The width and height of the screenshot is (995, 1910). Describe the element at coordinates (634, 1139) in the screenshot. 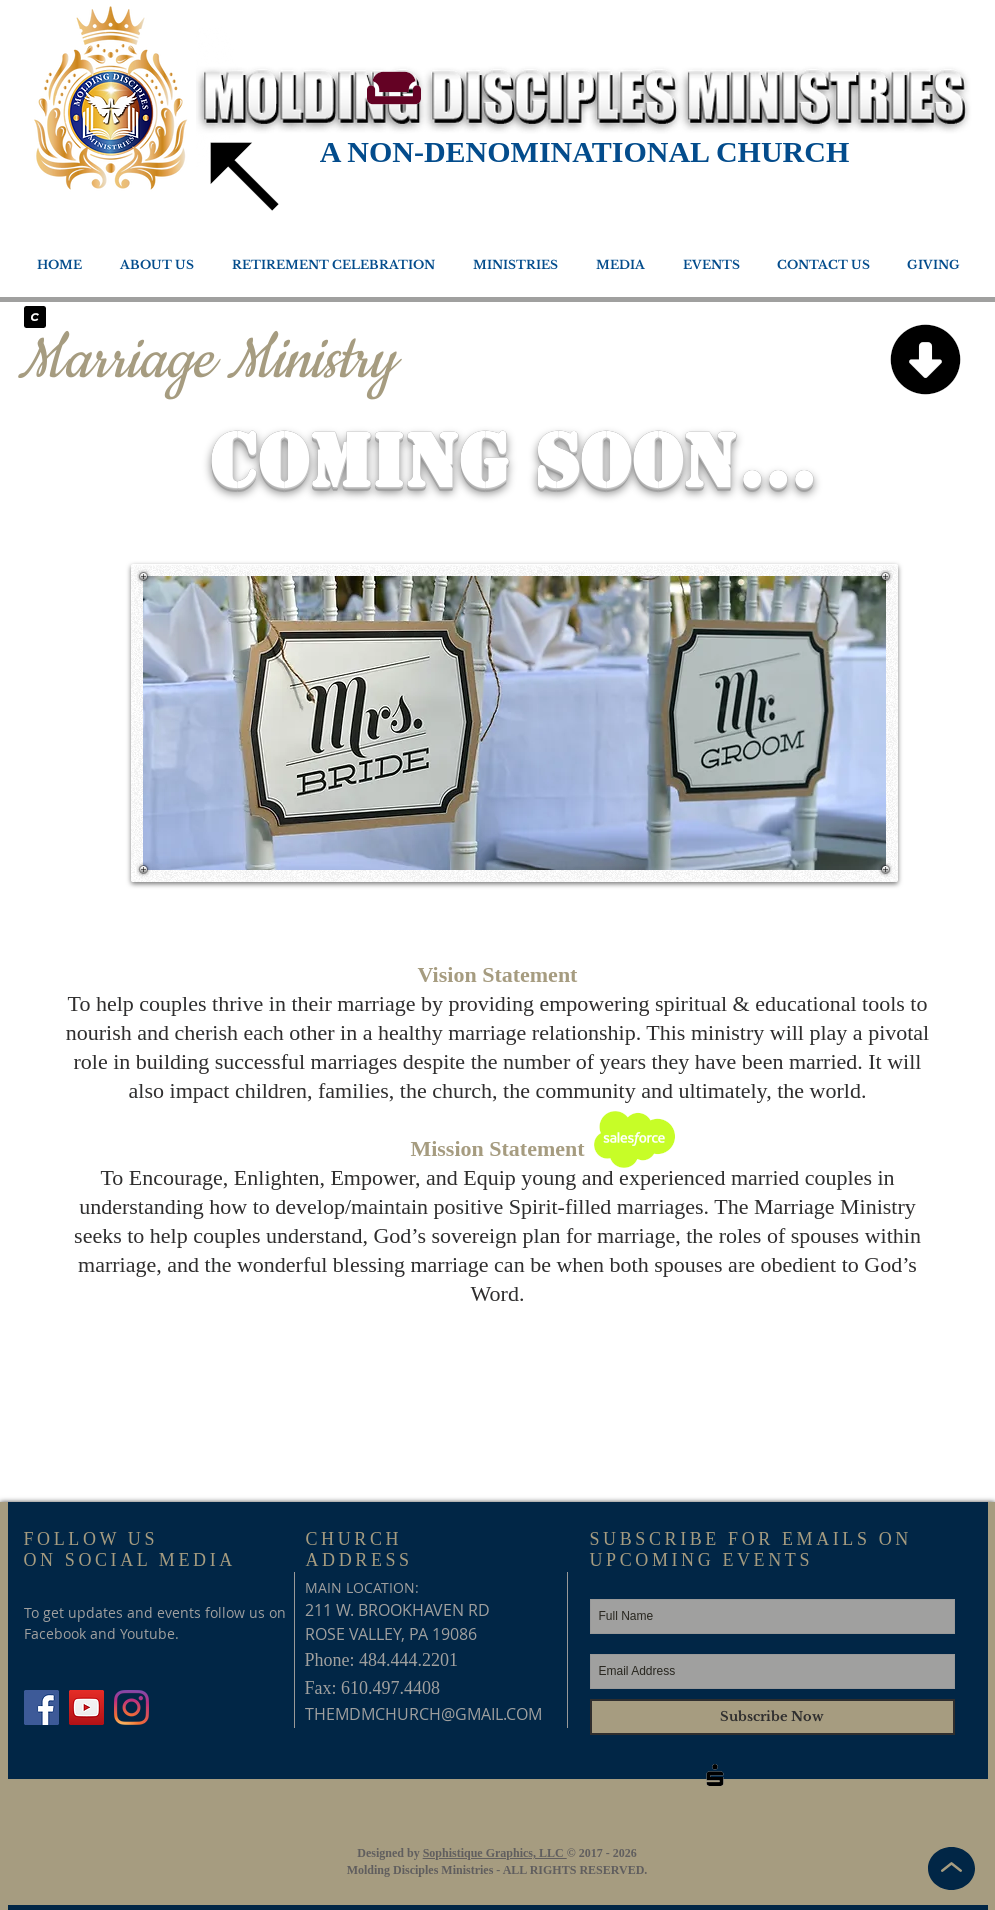

I see `open salesforce CRM application` at that location.